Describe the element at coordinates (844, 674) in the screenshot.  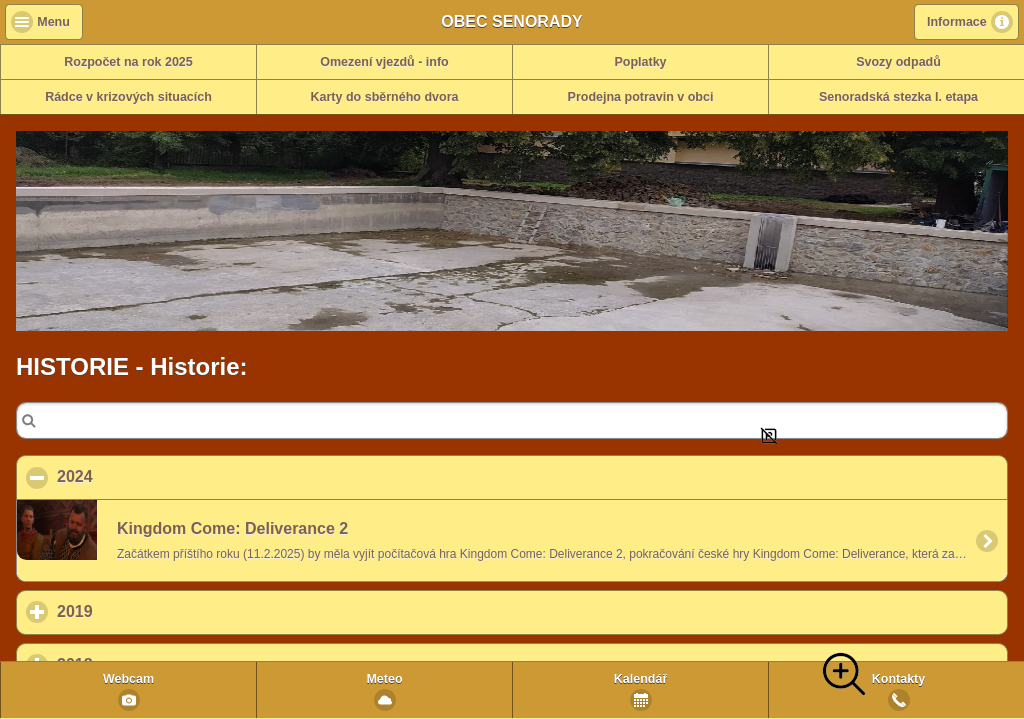
I see `zoom in on content` at that location.